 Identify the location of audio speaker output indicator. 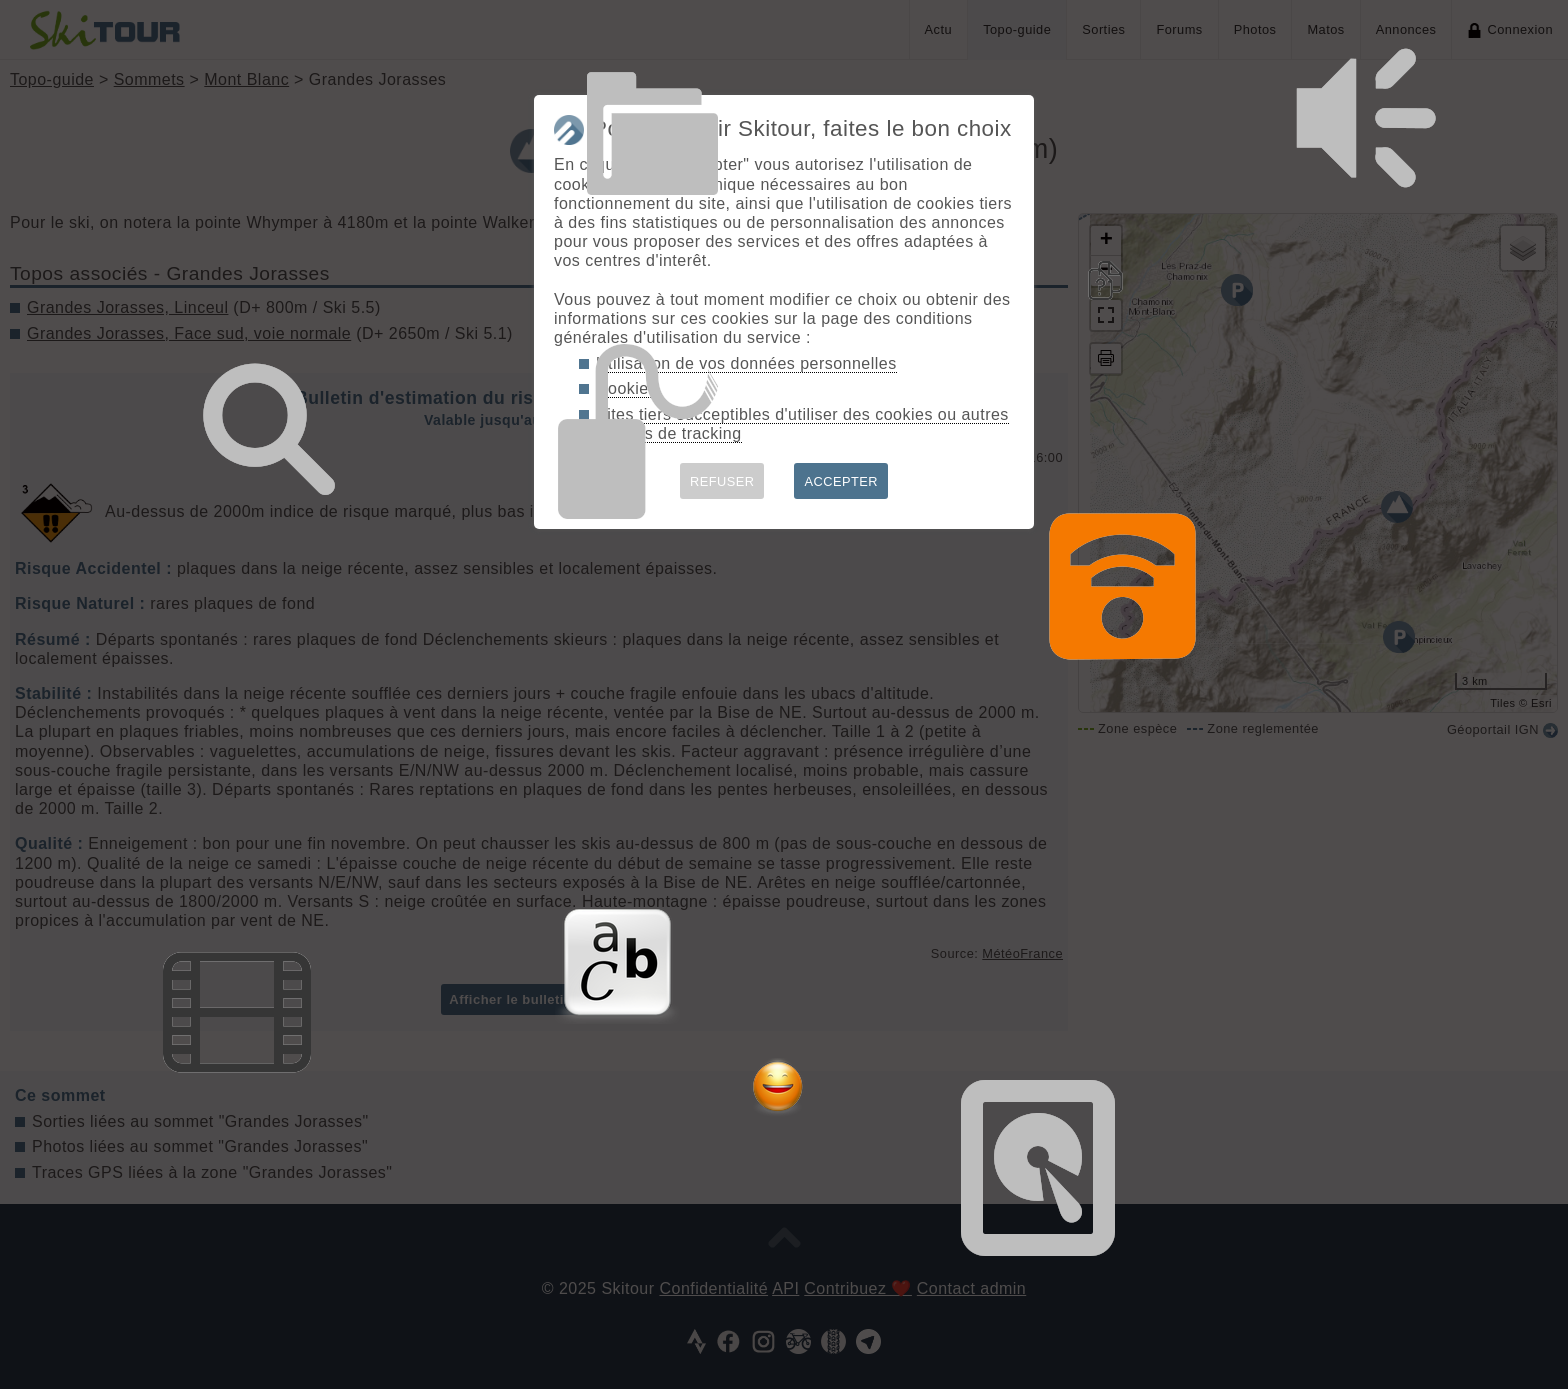
(1366, 118).